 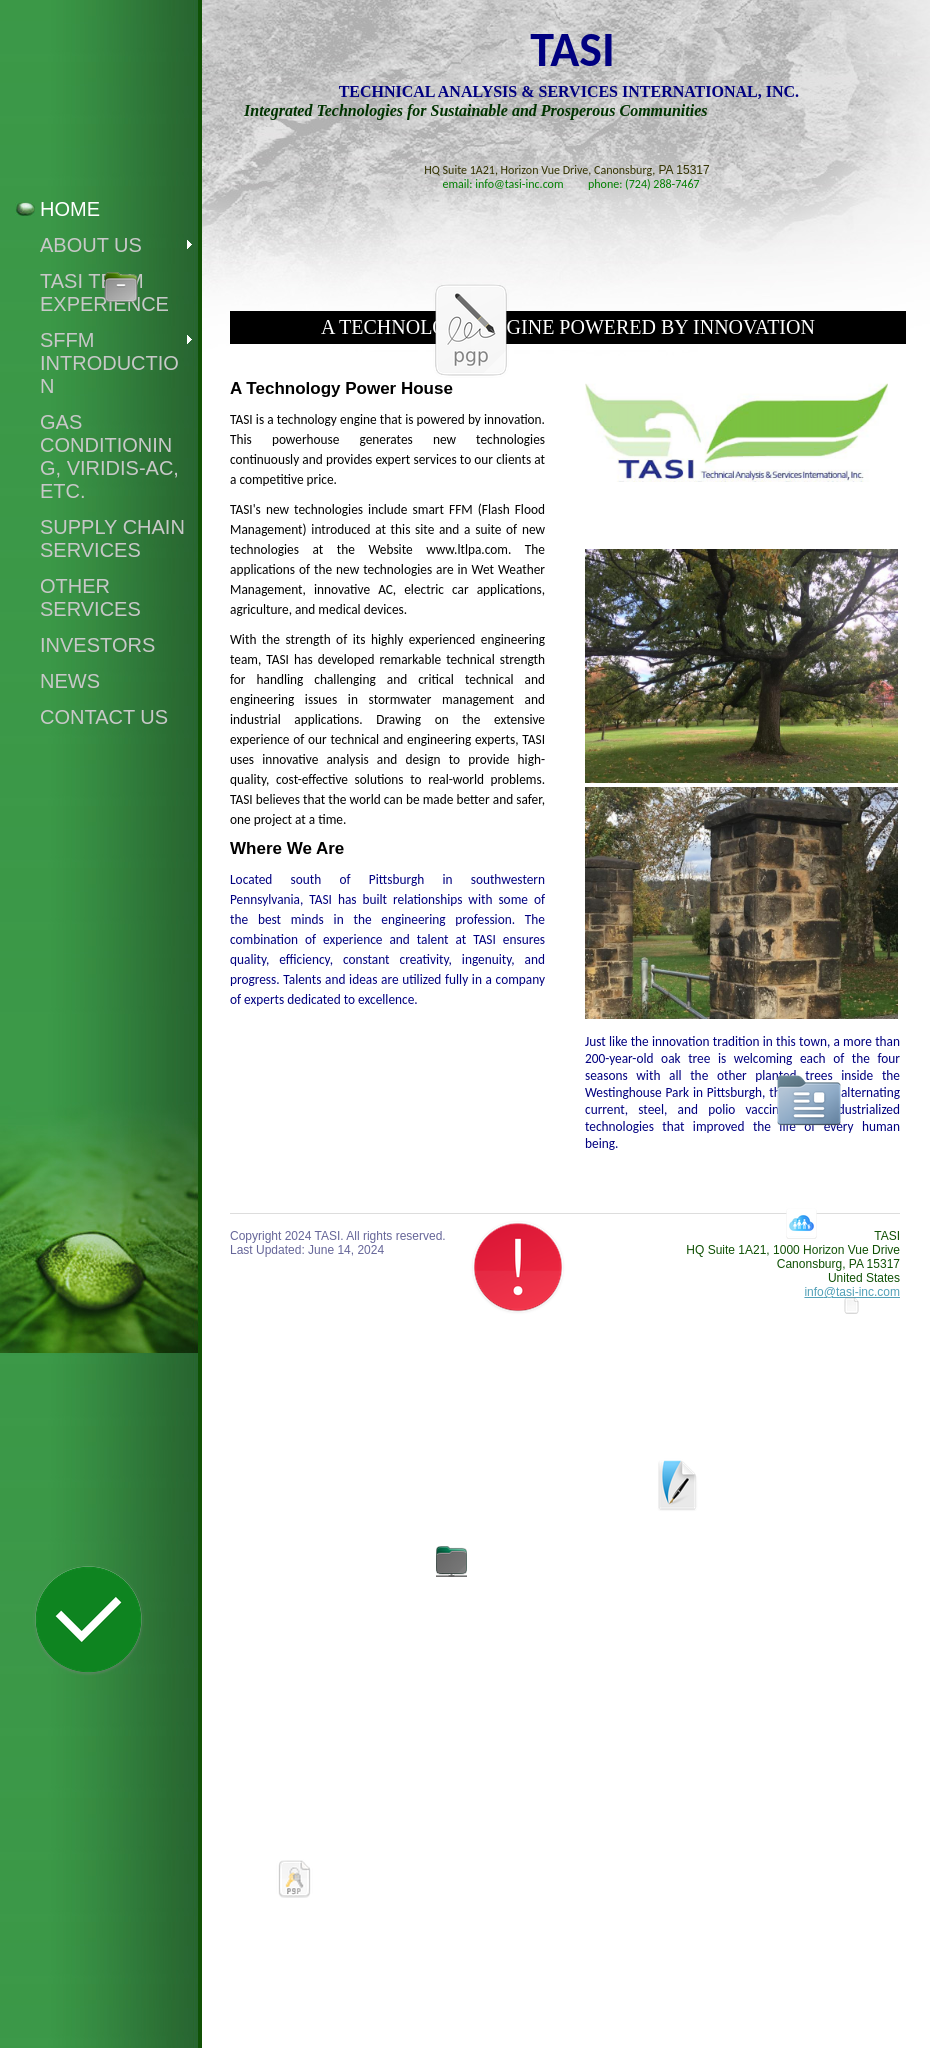 I want to click on open the file manager application, so click(x=121, y=287).